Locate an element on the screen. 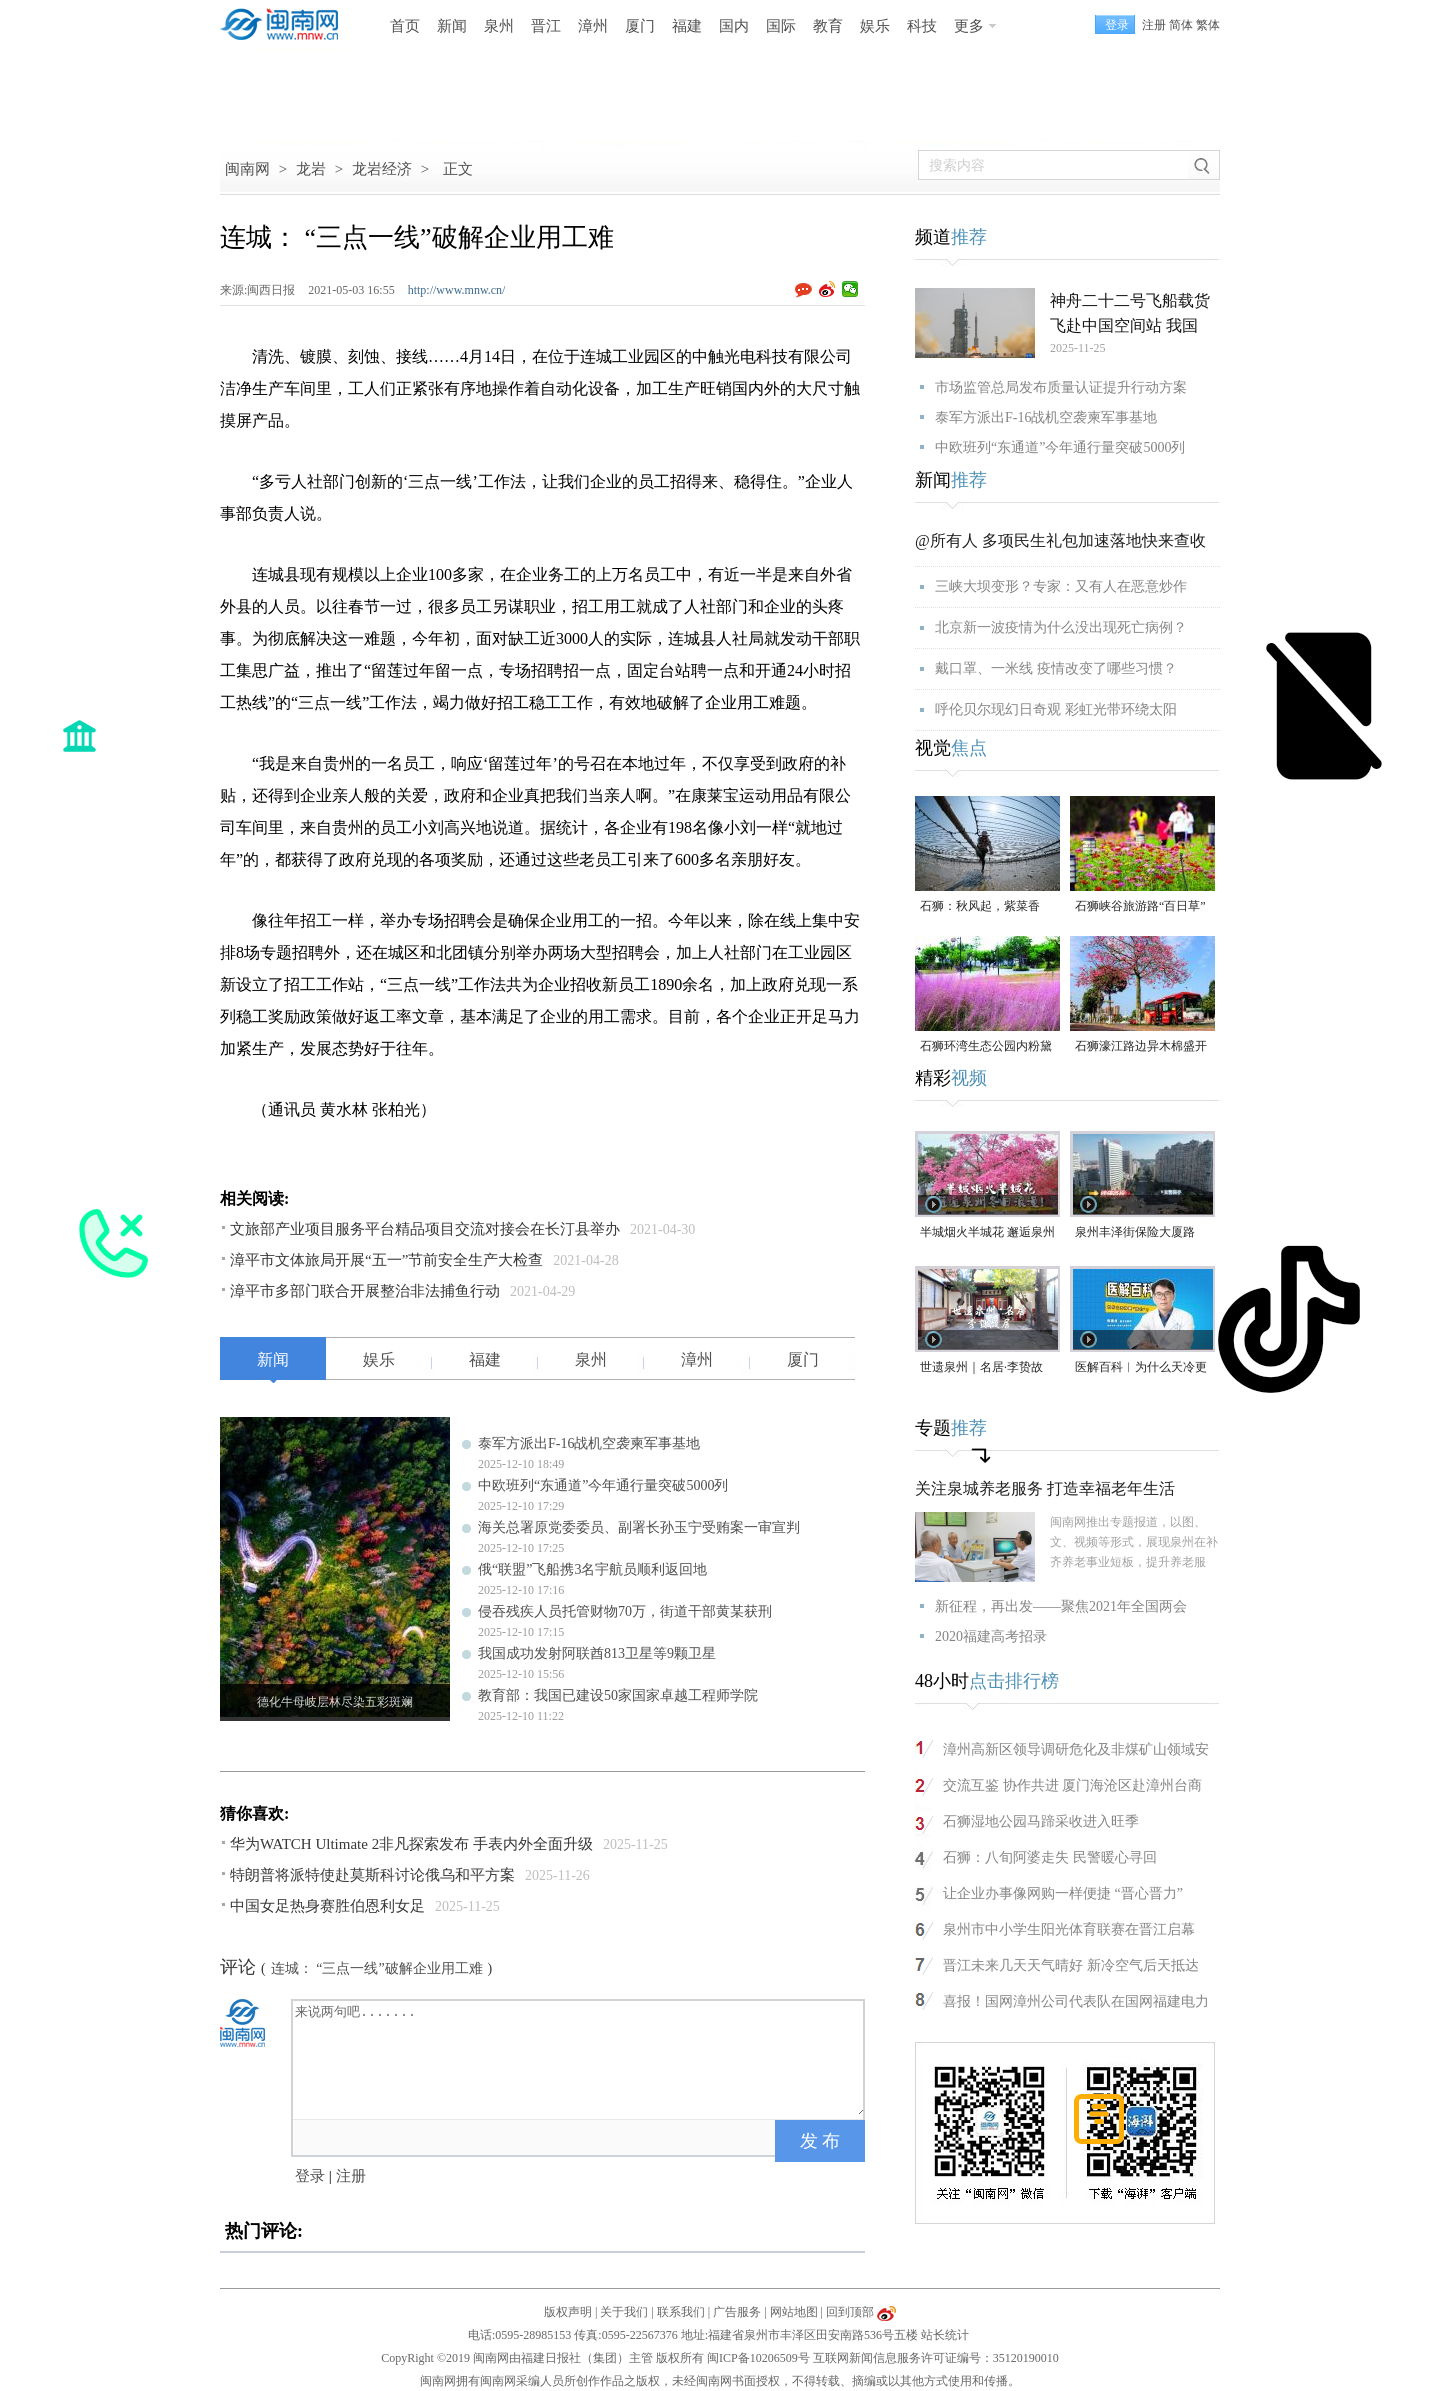 Image resolution: width=1440 pixels, height=2391 pixels. end or decline a phone call is located at coordinates (115, 1242).